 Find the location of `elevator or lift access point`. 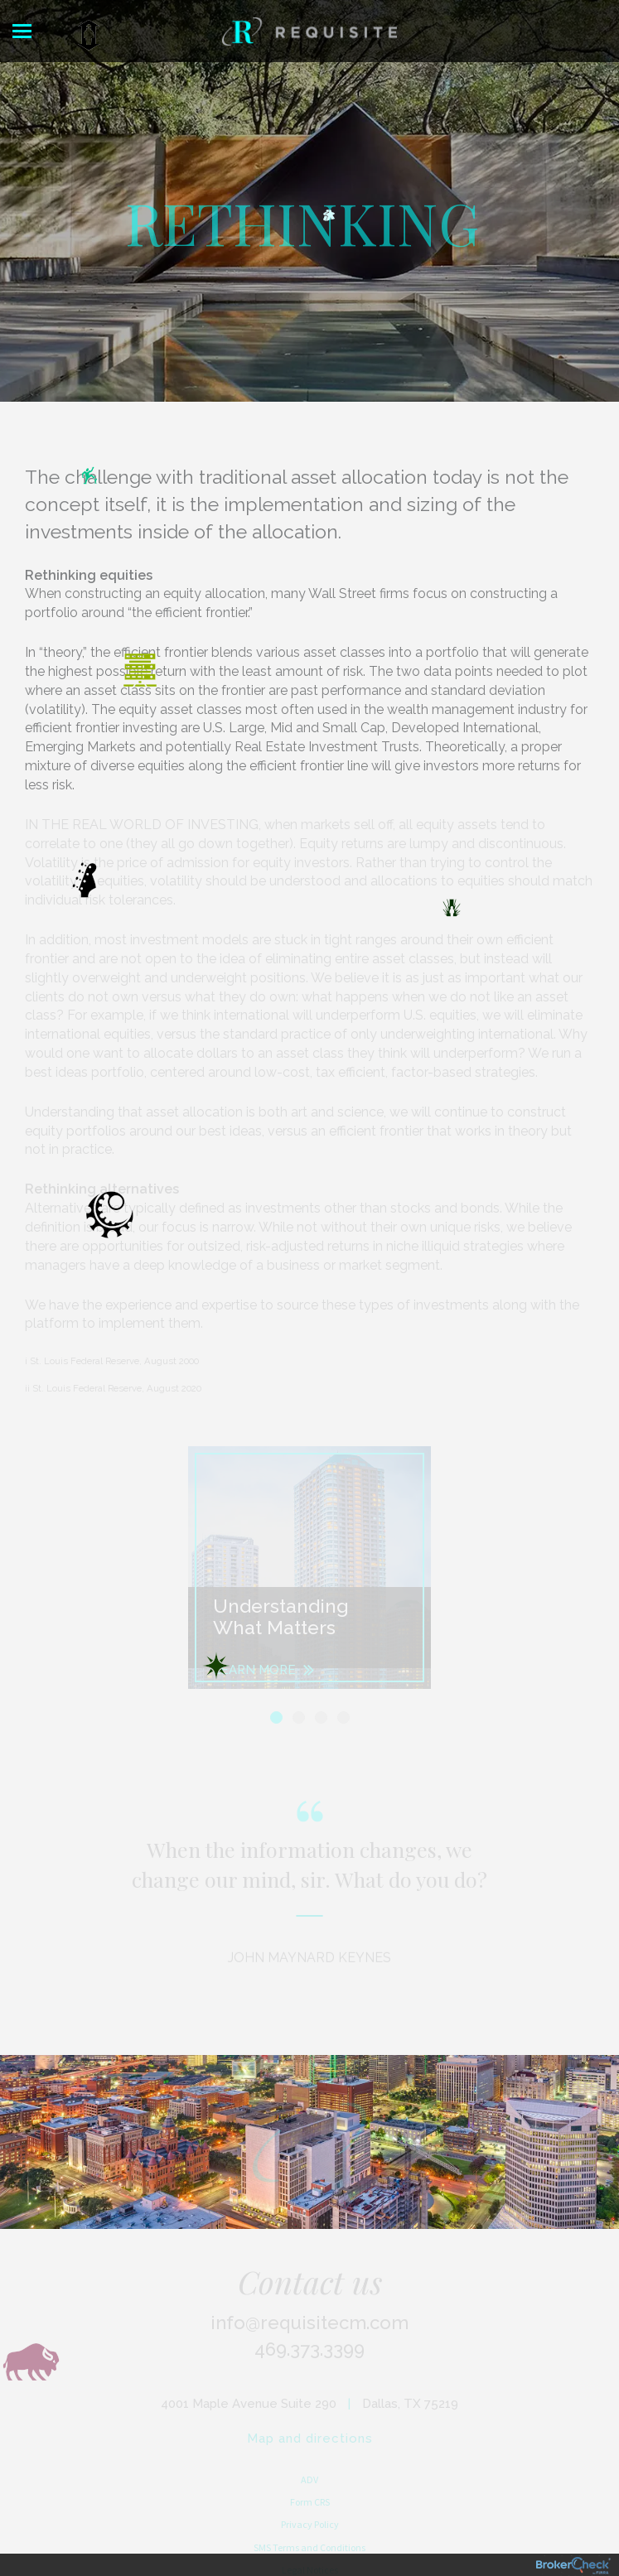

elevator or lift access point is located at coordinates (89, 35).